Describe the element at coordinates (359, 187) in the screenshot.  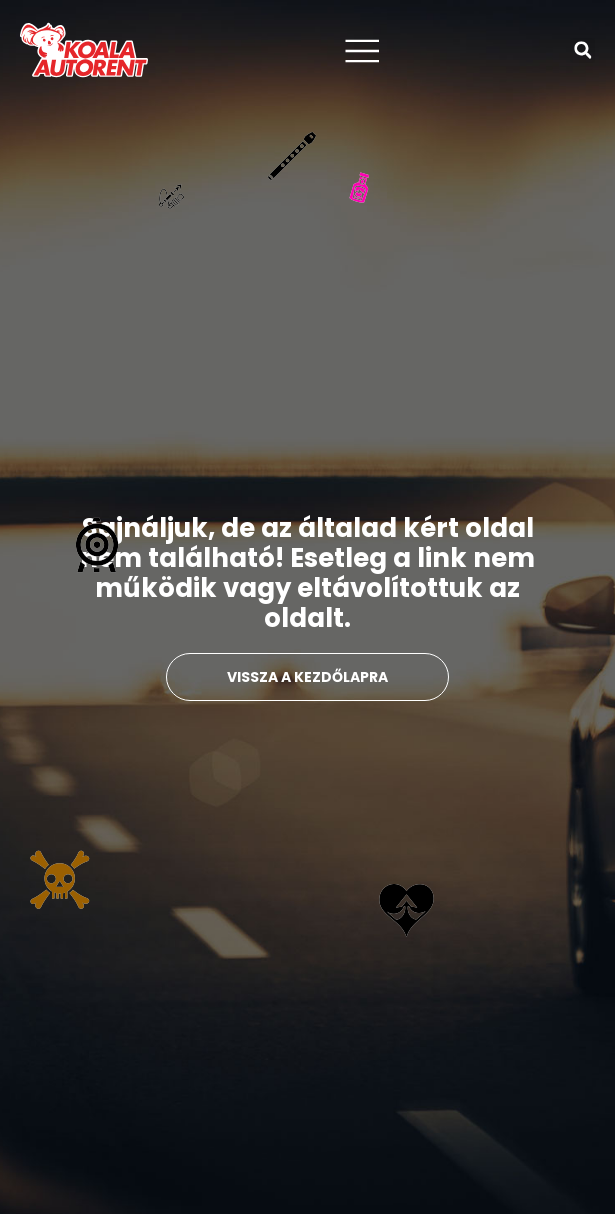
I see `select ketchup as a condiment option` at that location.